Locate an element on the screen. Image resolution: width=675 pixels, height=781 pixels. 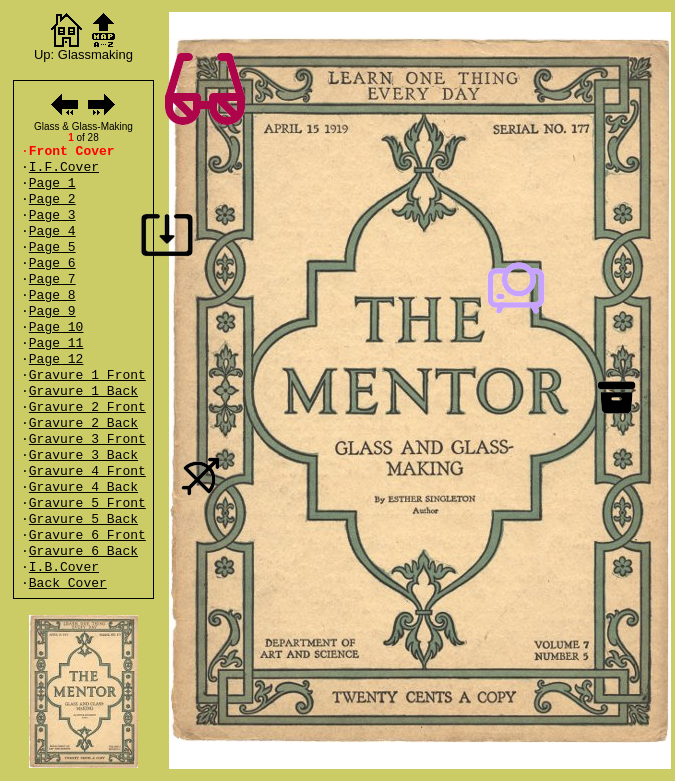
archive selected items is located at coordinates (616, 397).